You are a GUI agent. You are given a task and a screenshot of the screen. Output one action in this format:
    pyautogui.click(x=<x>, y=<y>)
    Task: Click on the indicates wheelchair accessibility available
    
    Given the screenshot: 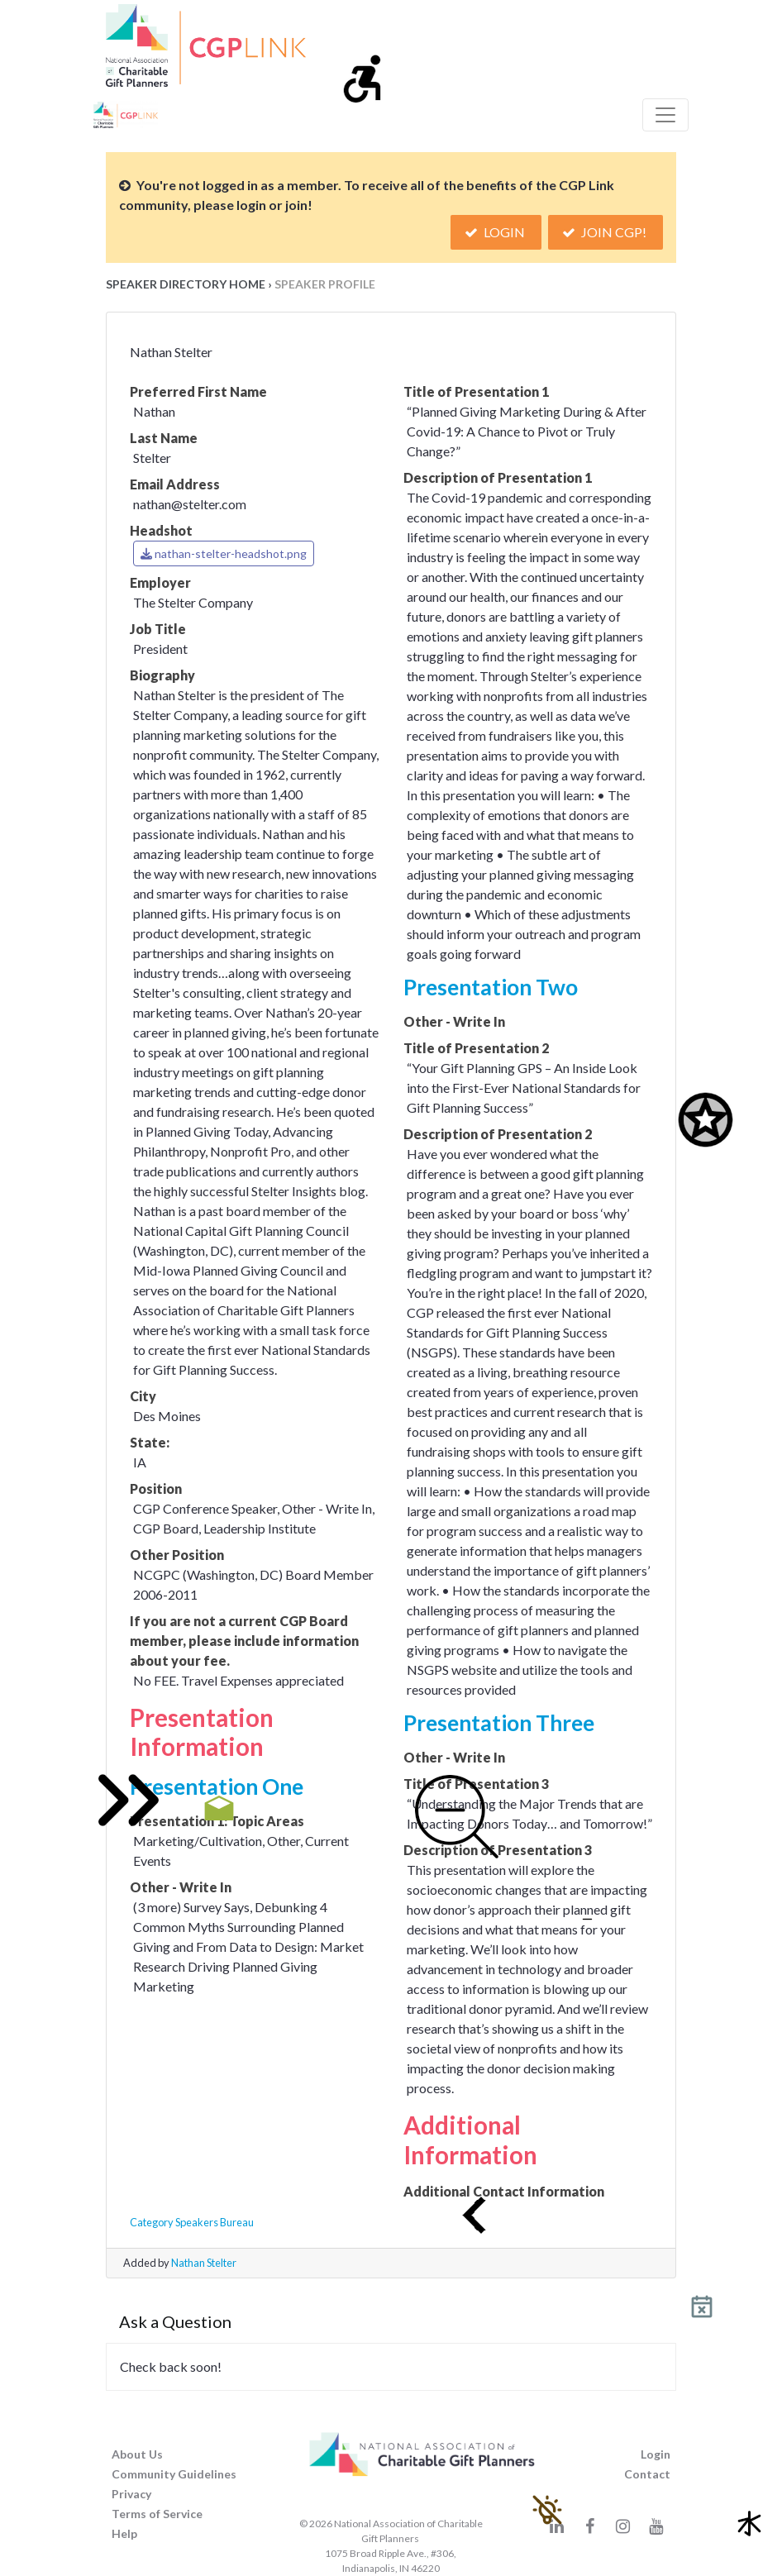 What is the action you would take?
    pyautogui.click(x=360, y=78)
    